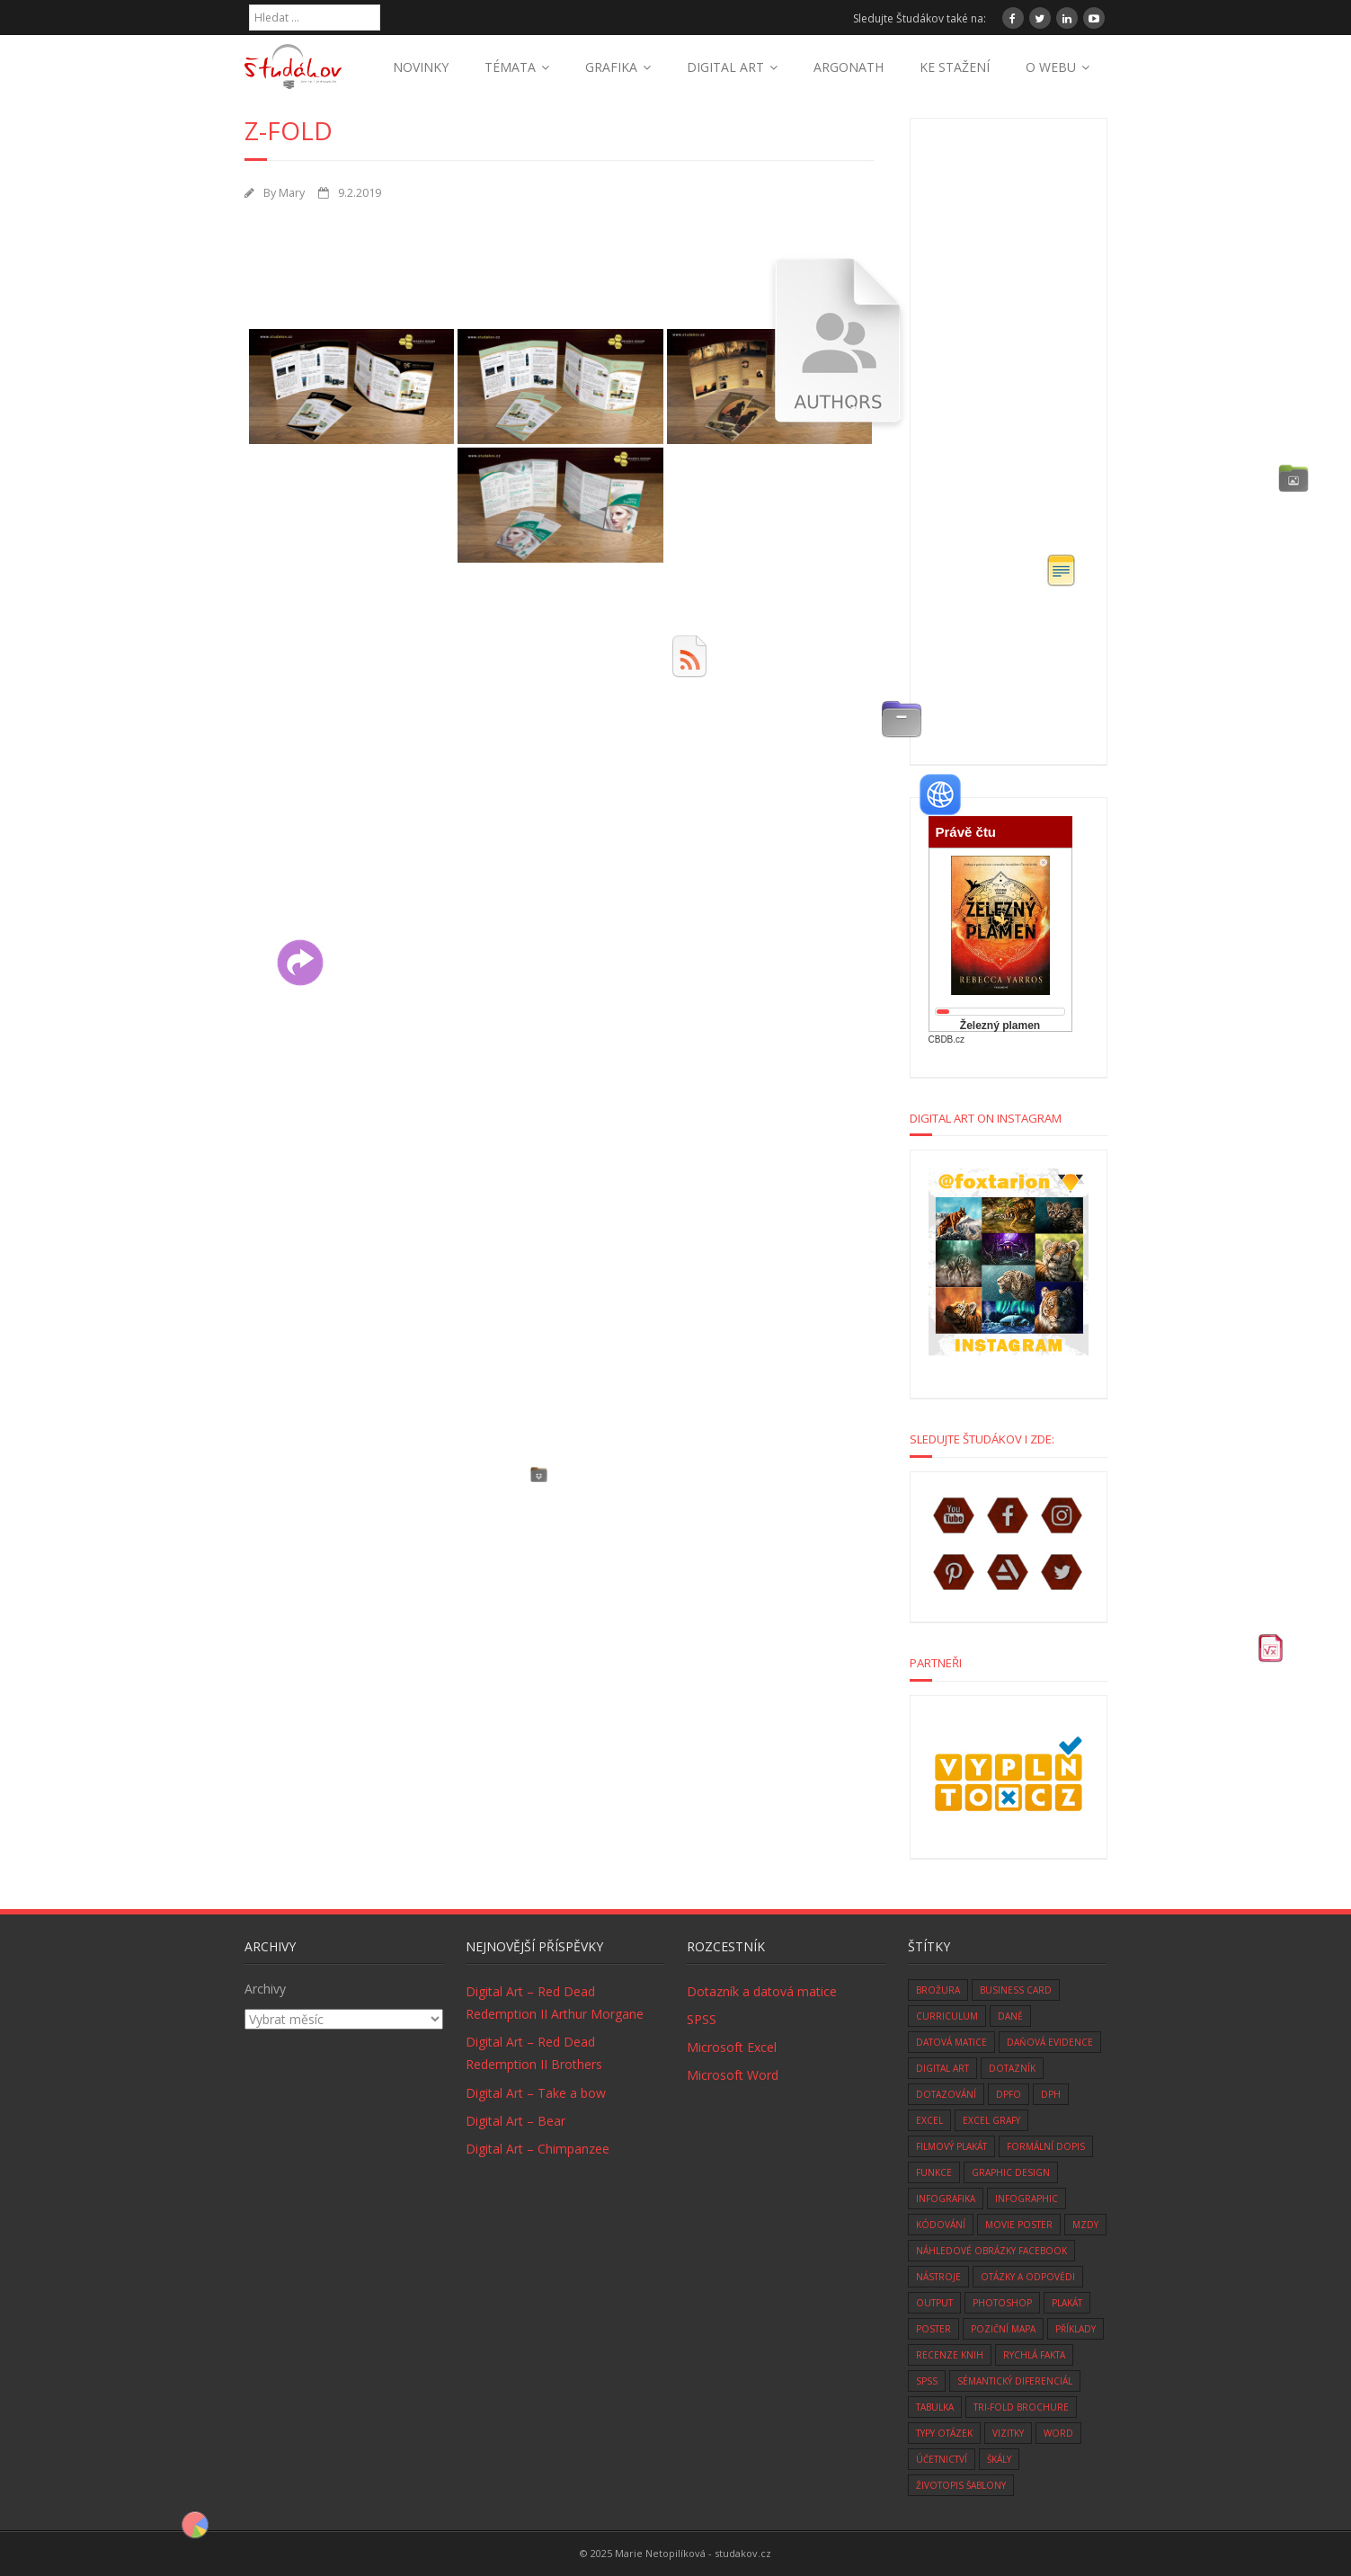  Describe the element at coordinates (1293, 478) in the screenshot. I see `open pictures folder` at that location.